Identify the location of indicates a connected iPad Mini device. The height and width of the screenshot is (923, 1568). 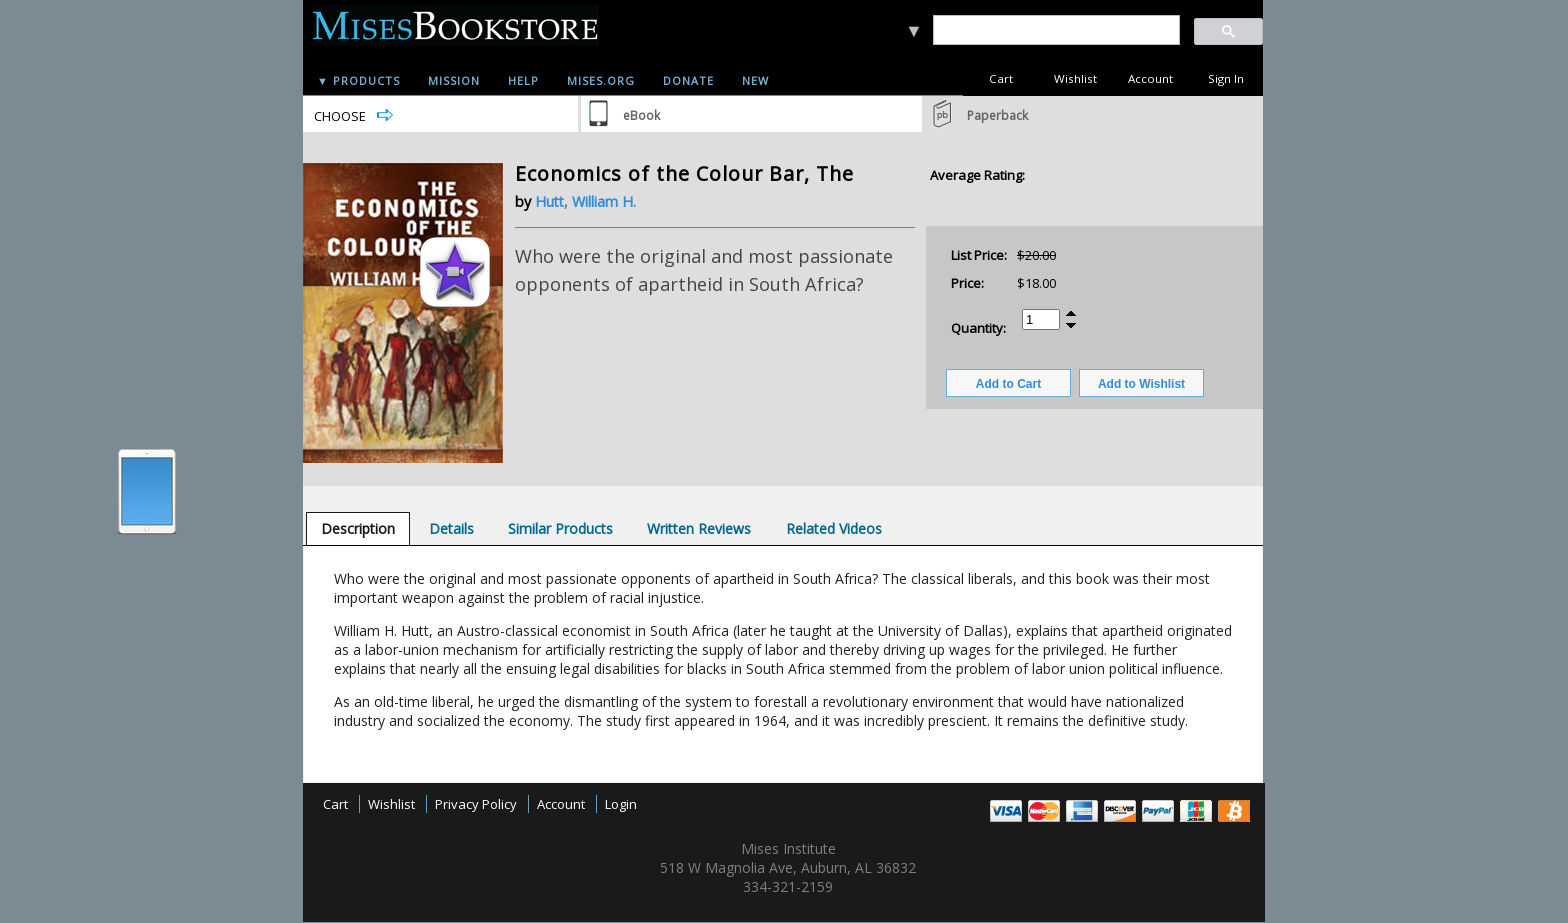
(147, 484).